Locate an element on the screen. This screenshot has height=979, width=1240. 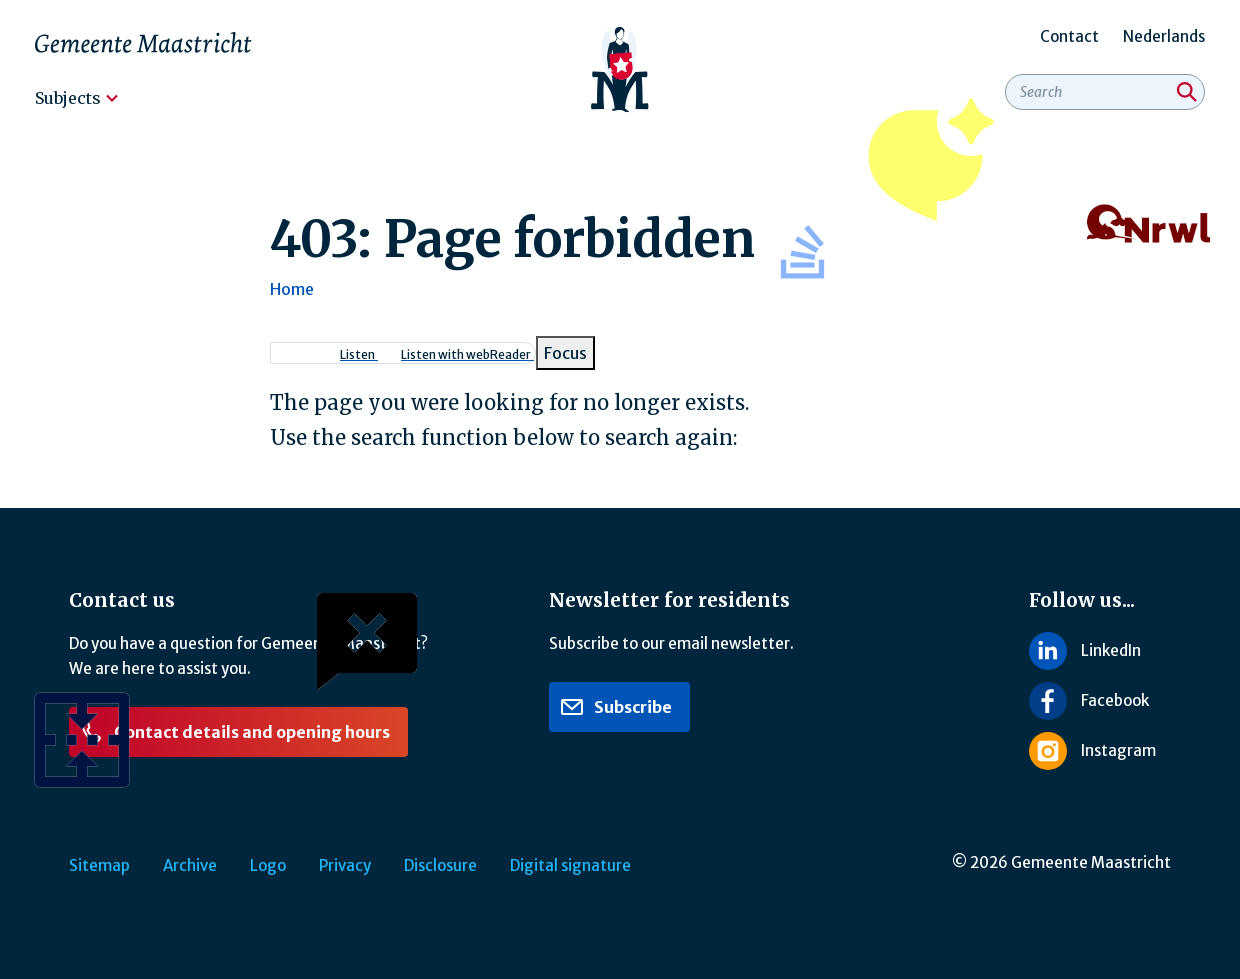
start a conversation with AI assistant is located at coordinates (925, 161).